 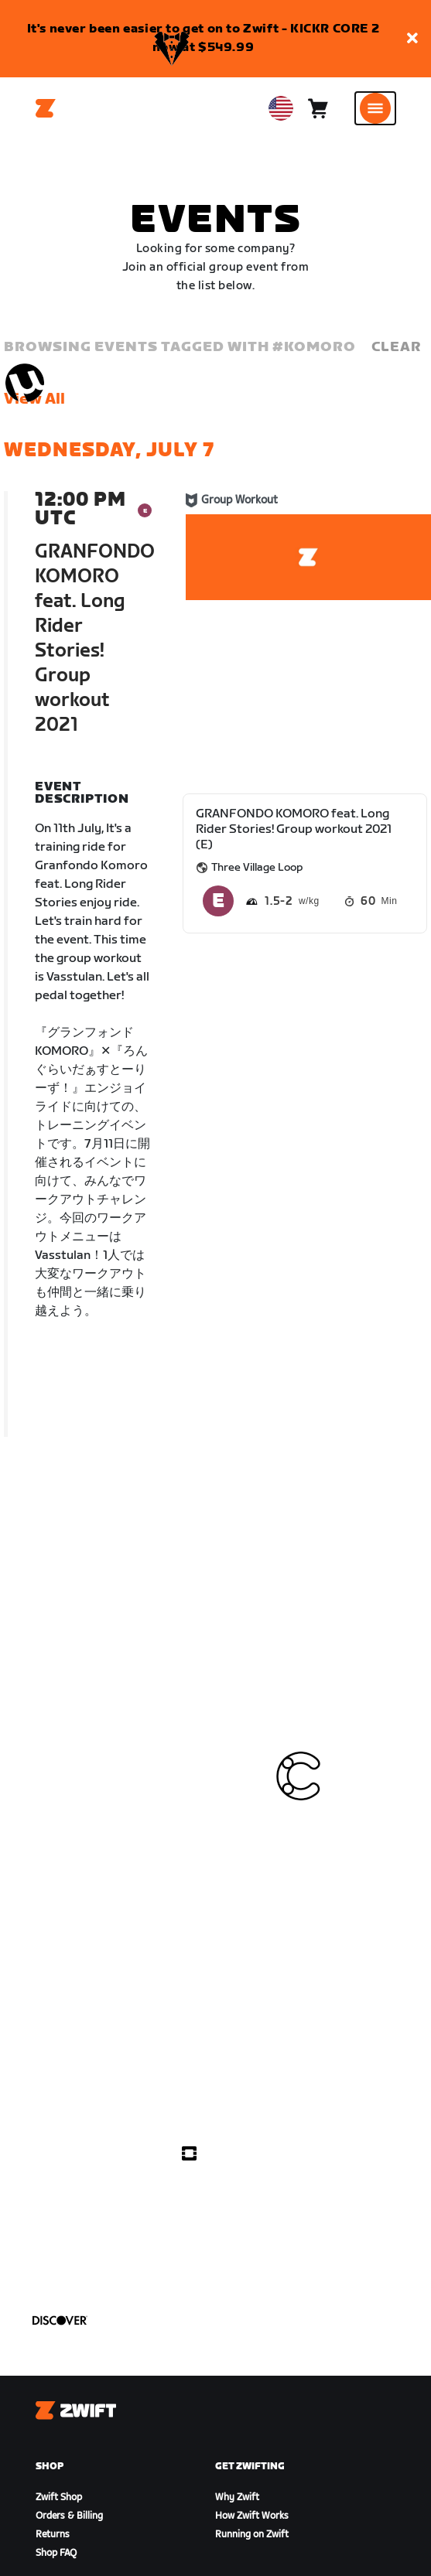 What do you see at coordinates (25, 383) in the screenshot?
I see `open µTorrent application` at bounding box center [25, 383].